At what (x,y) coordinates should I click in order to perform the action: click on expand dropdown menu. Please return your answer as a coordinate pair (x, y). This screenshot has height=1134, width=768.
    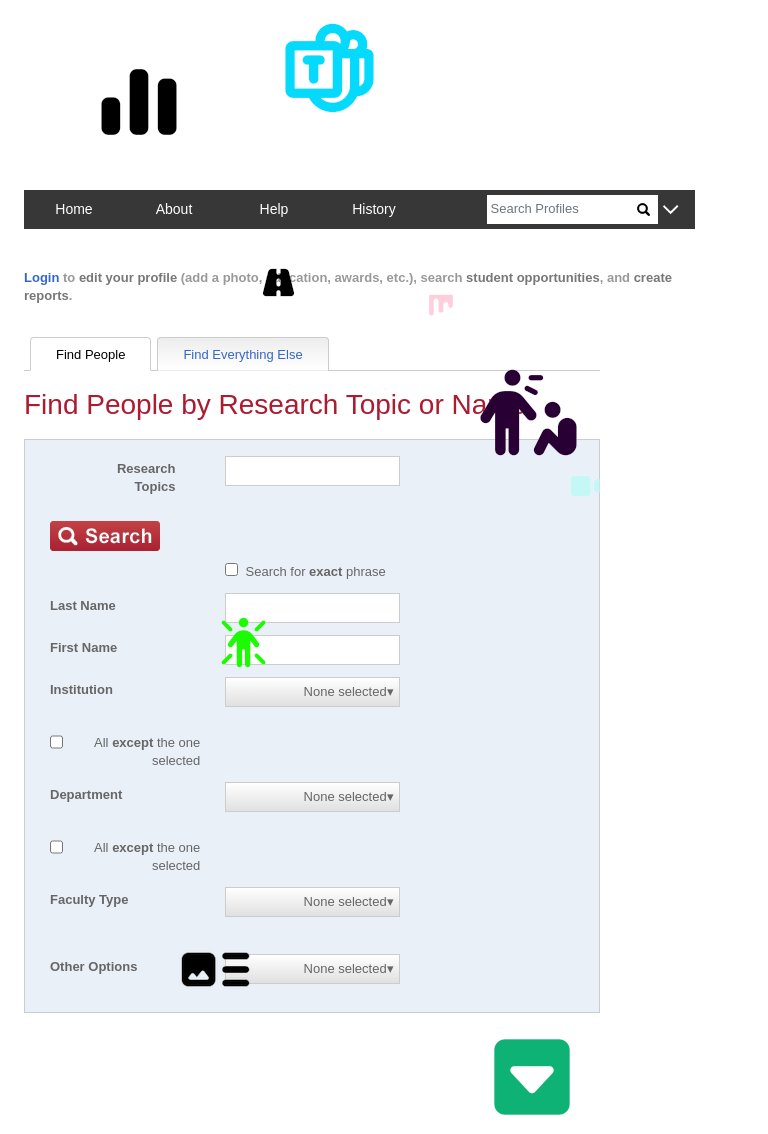
    Looking at the image, I should click on (532, 1077).